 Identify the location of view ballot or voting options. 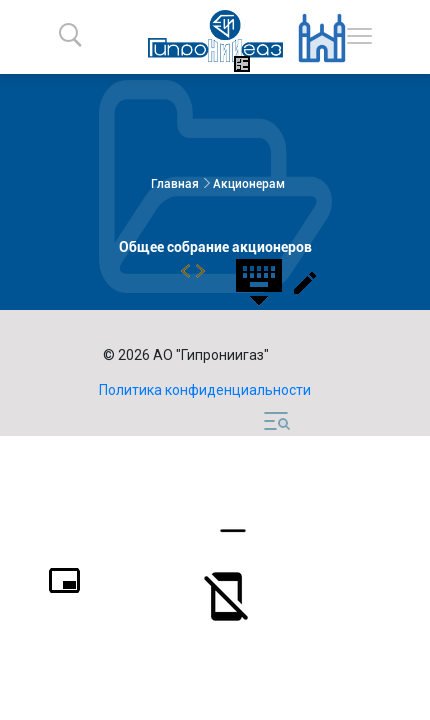
(242, 64).